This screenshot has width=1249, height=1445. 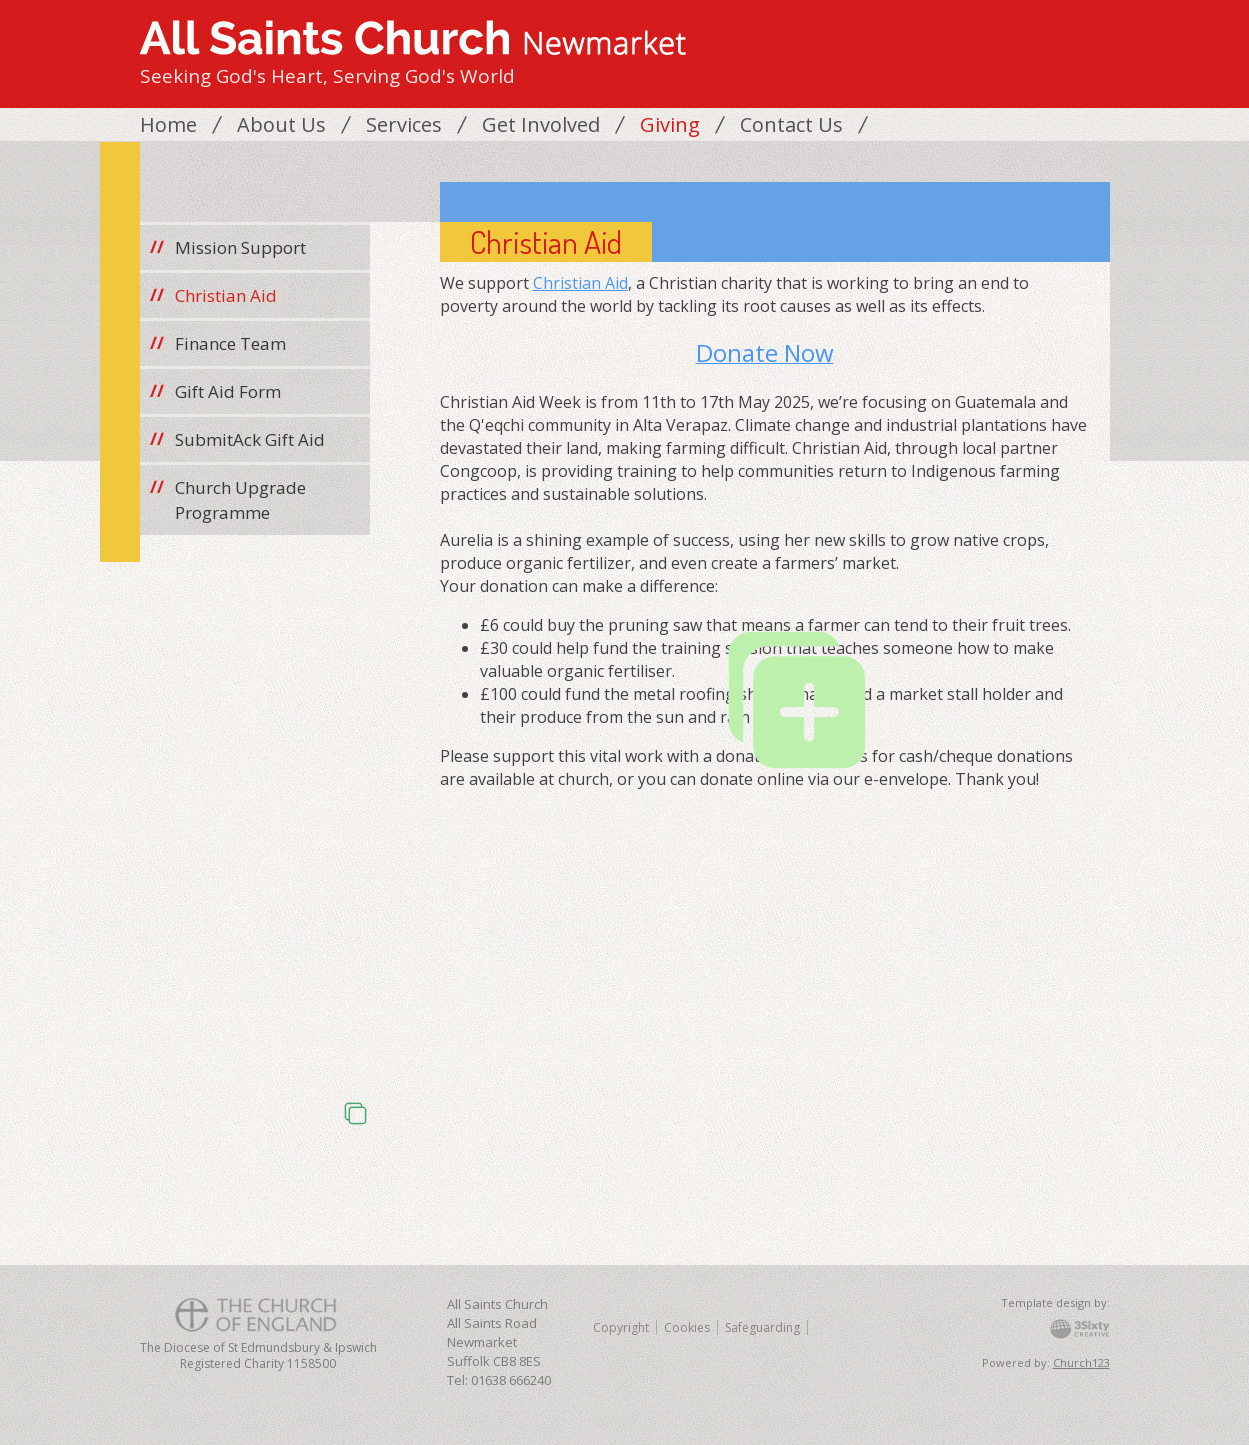 I want to click on duplicate or copy an item, so click(x=797, y=700).